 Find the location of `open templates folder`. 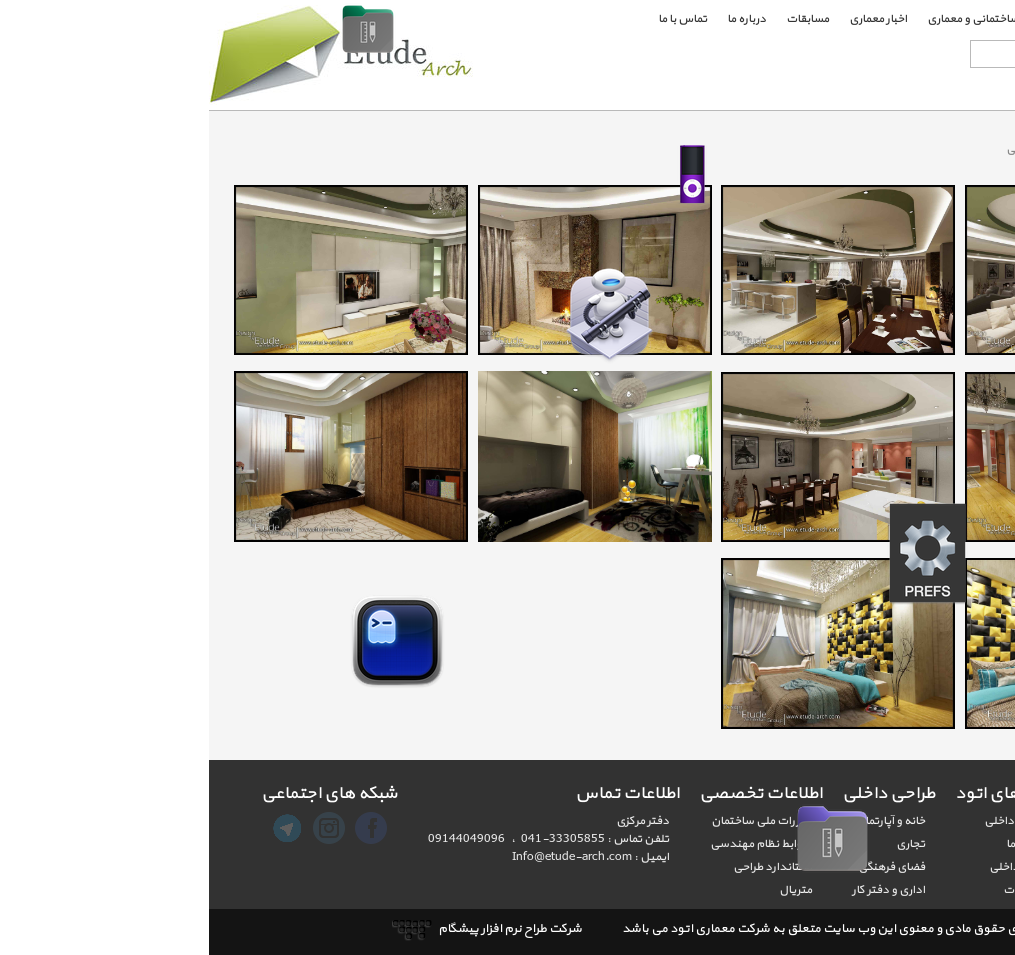

open templates folder is located at coordinates (832, 838).